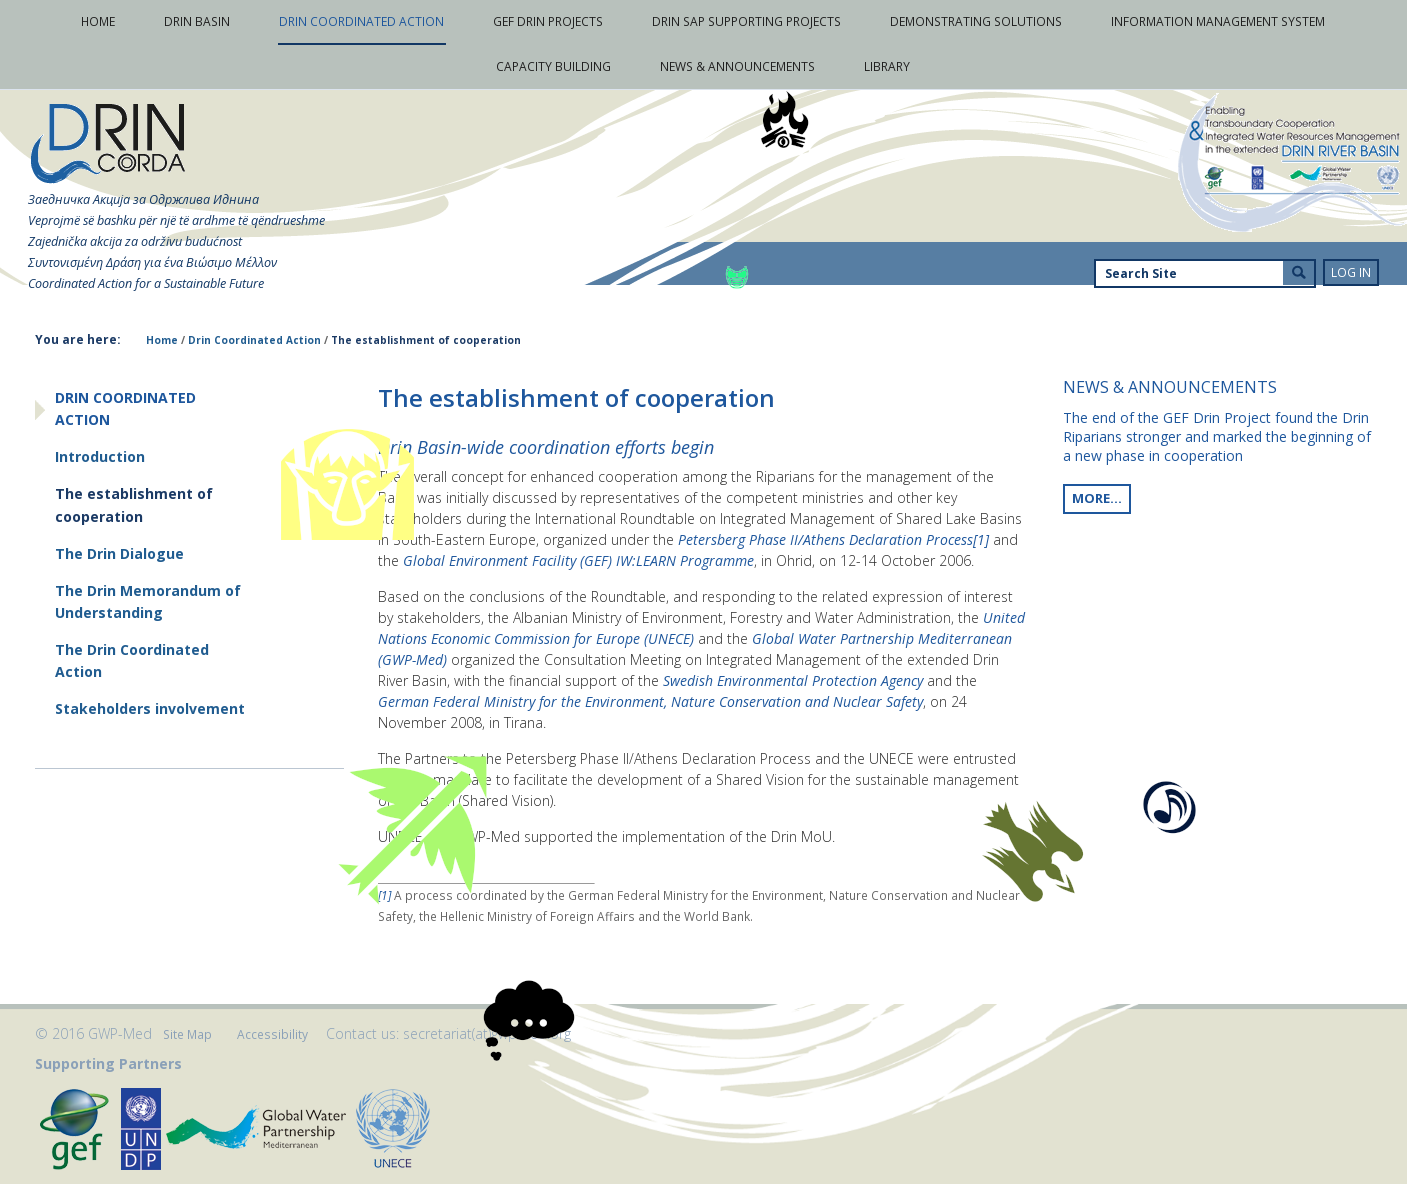 The image size is (1407, 1184). What do you see at coordinates (737, 277) in the screenshot?
I see `select saiyan armor or battle suit equipment` at bounding box center [737, 277].